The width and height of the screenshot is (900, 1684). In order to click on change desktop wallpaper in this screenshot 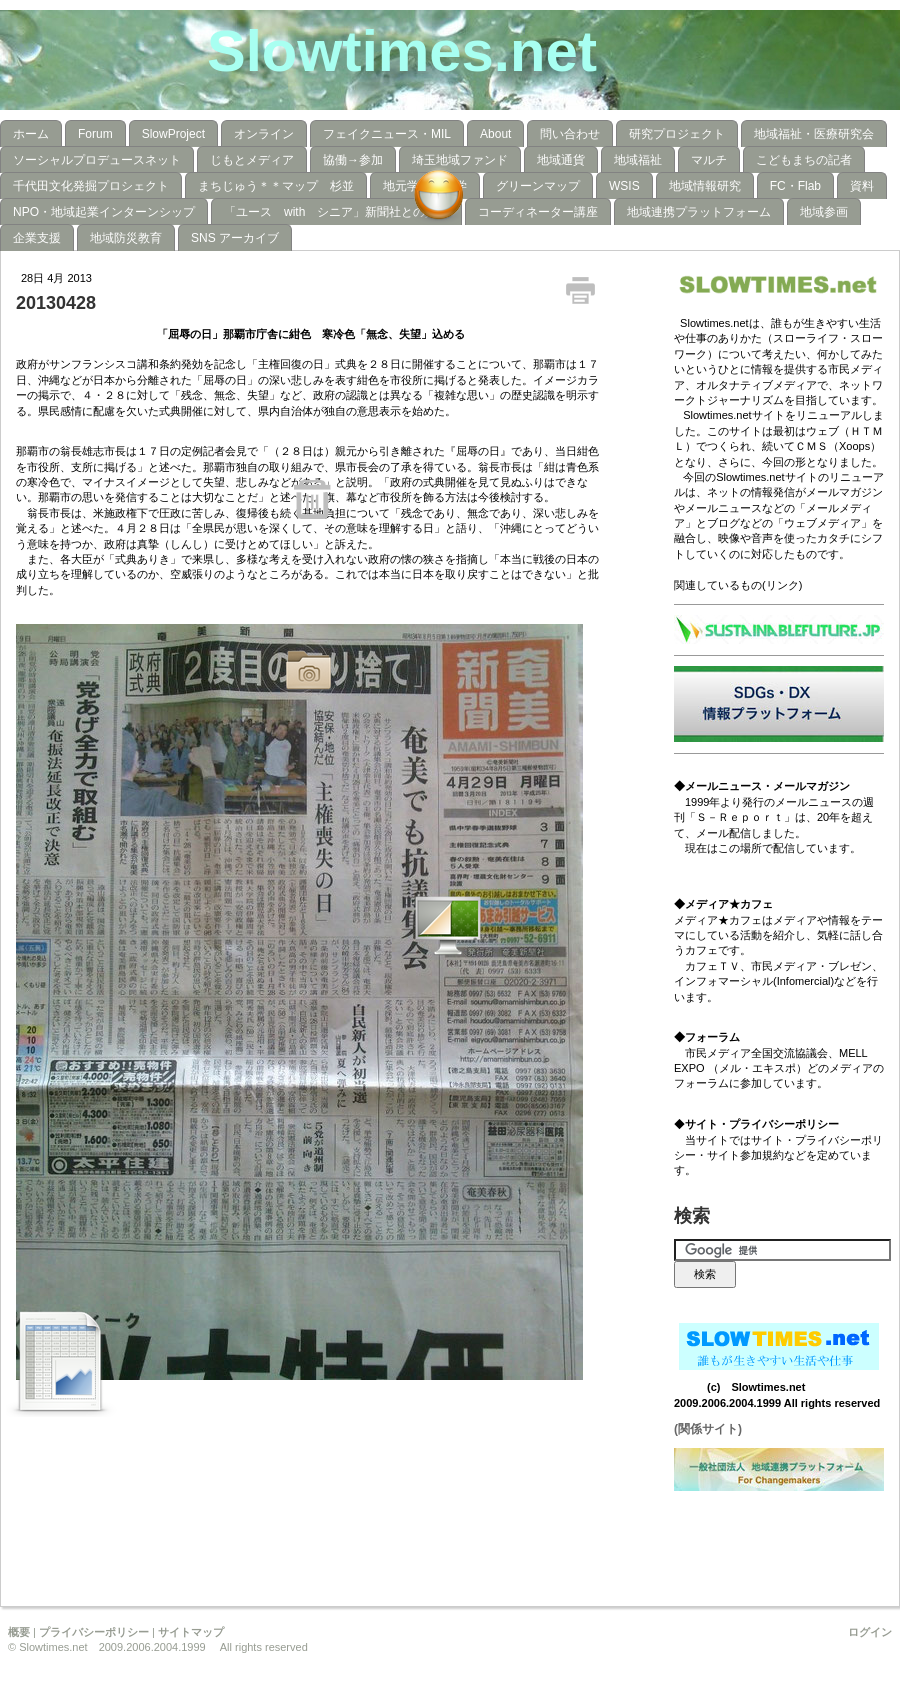, I will do `click(448, 925)`.